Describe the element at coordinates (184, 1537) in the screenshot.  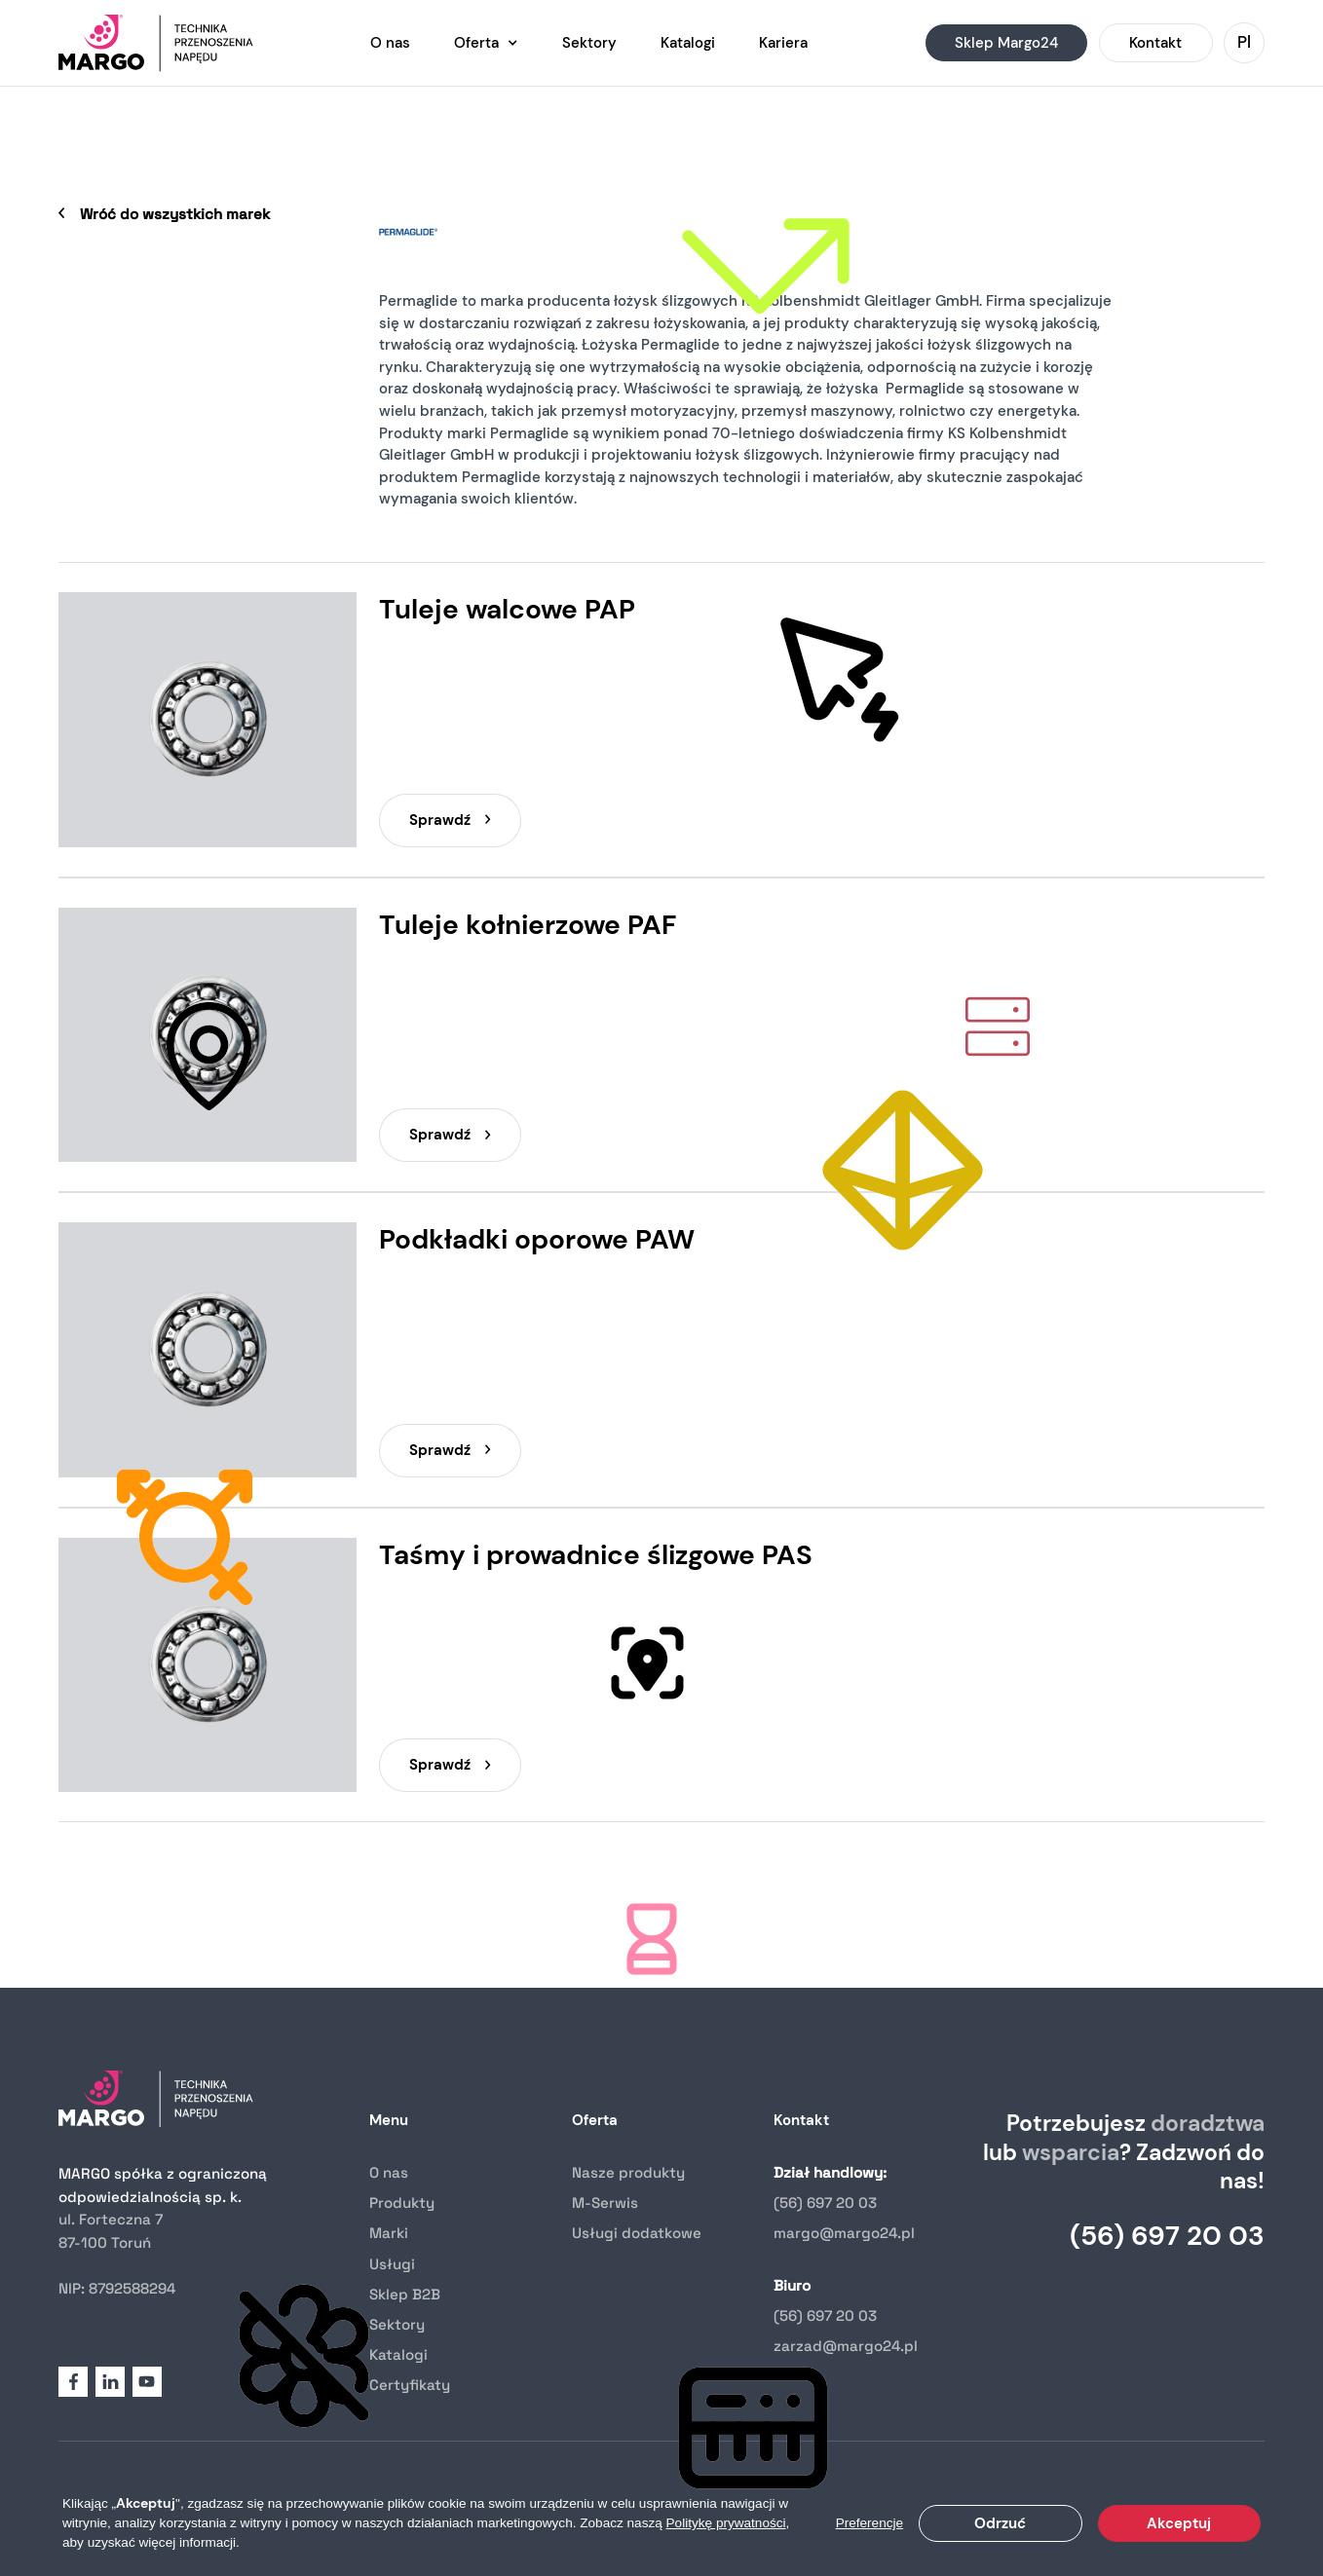
I see `indicates transgender identity option` at that location.